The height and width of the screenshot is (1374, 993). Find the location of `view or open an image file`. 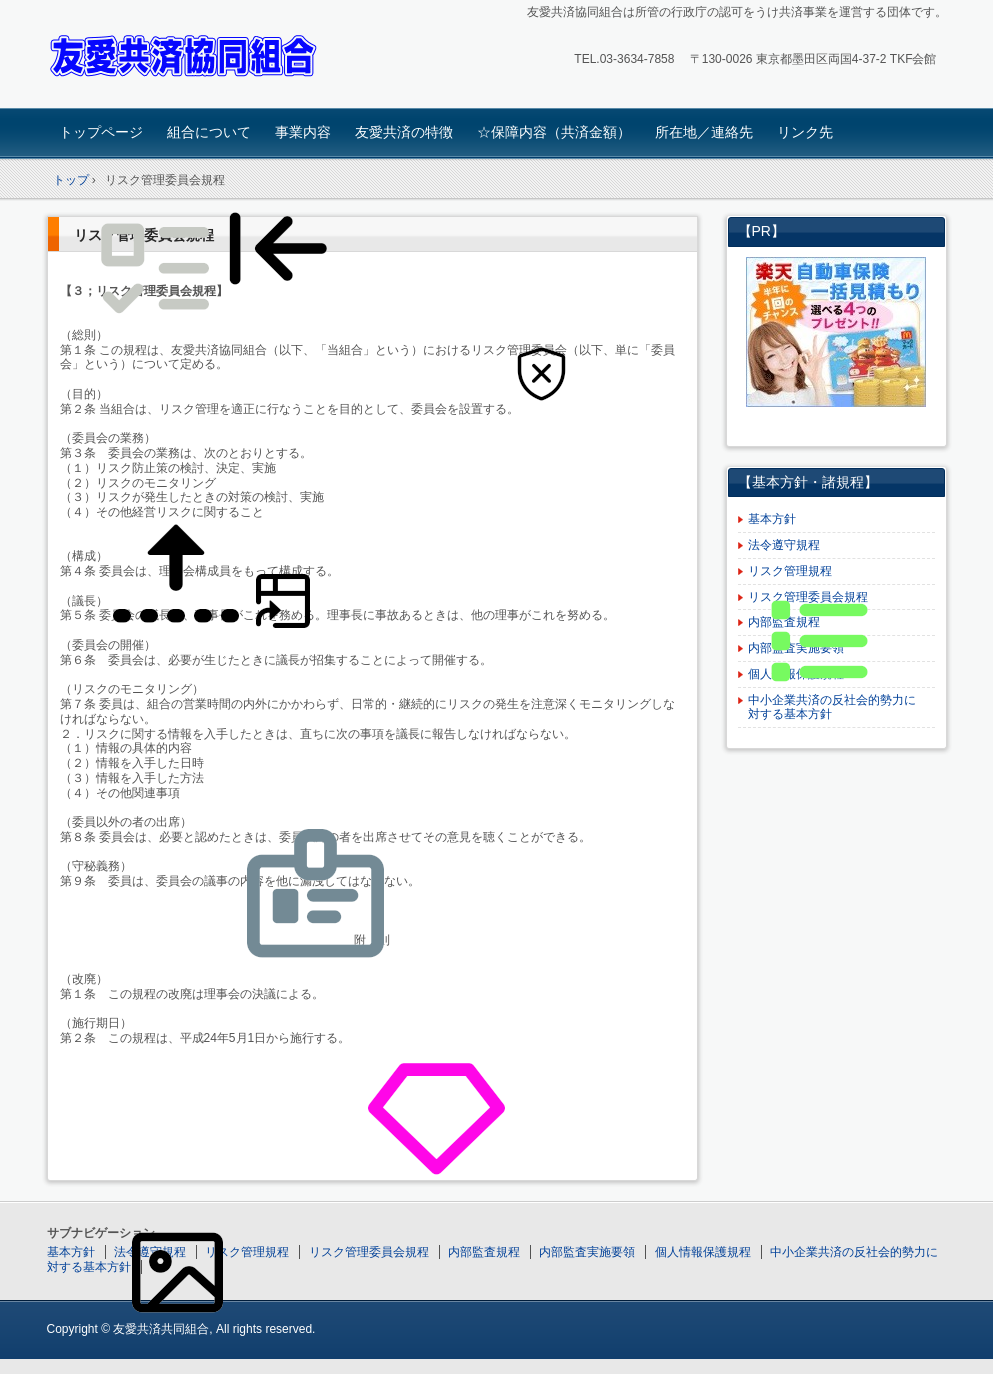

view or open an image file is located at coordinates (177, 1272).